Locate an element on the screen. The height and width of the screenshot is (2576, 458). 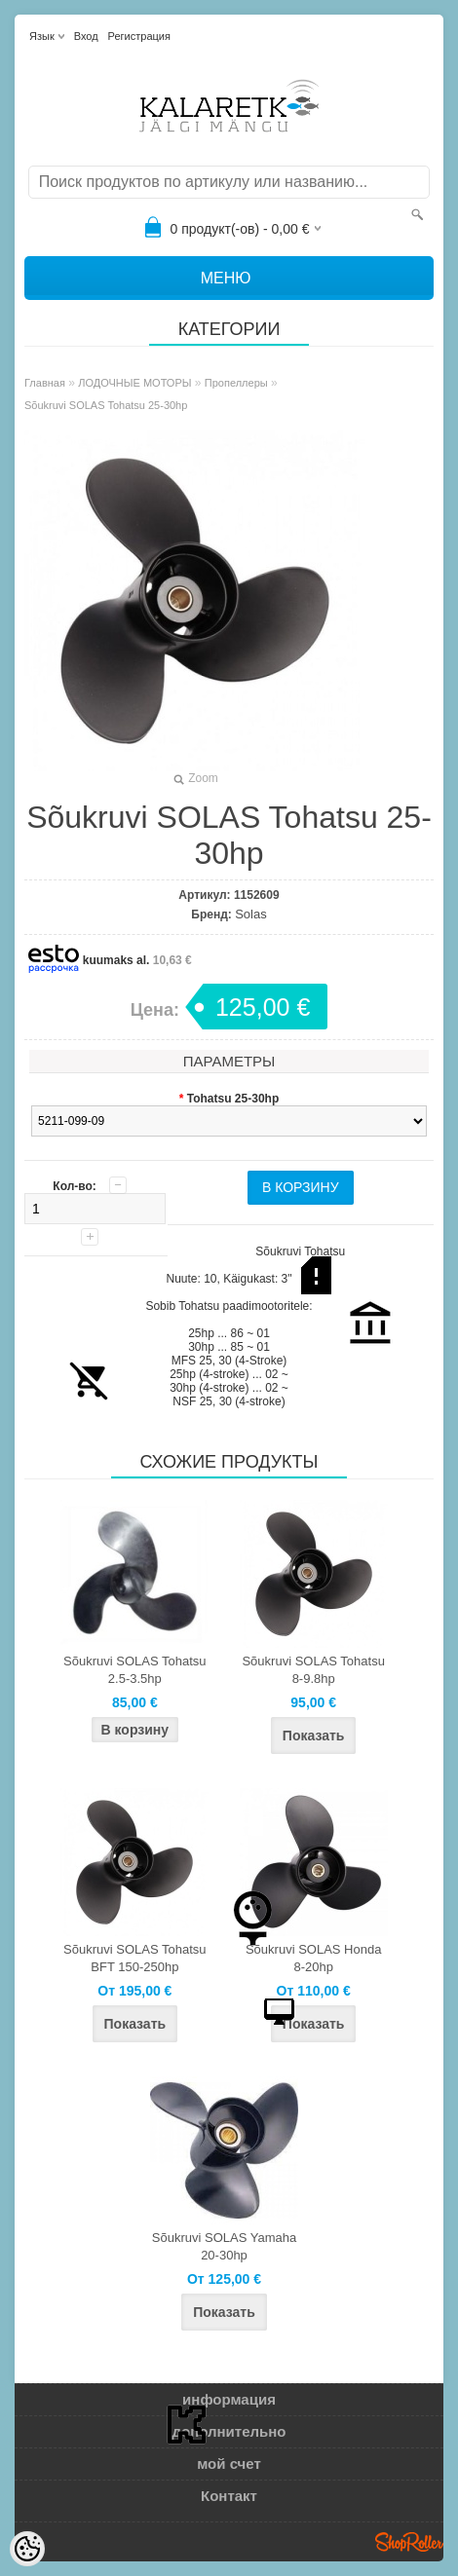
visit kick streaming platform is located at coordinates (186, 2424).